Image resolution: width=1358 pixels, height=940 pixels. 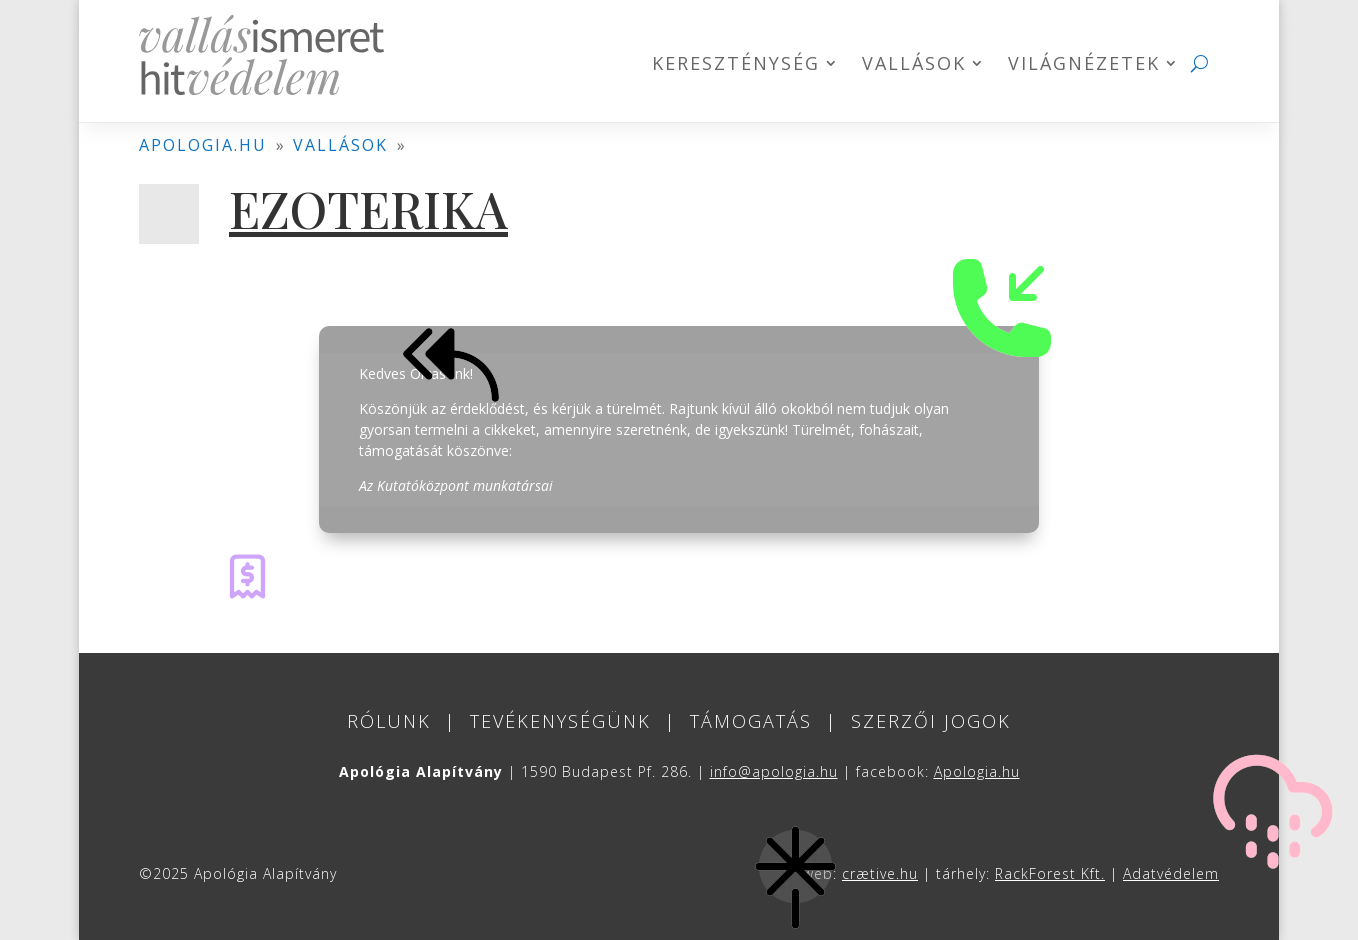 What do you see at coordinates (1002, 308) in the screenshot?
I see `incoming call notification` at bounding box center [1002, 308].